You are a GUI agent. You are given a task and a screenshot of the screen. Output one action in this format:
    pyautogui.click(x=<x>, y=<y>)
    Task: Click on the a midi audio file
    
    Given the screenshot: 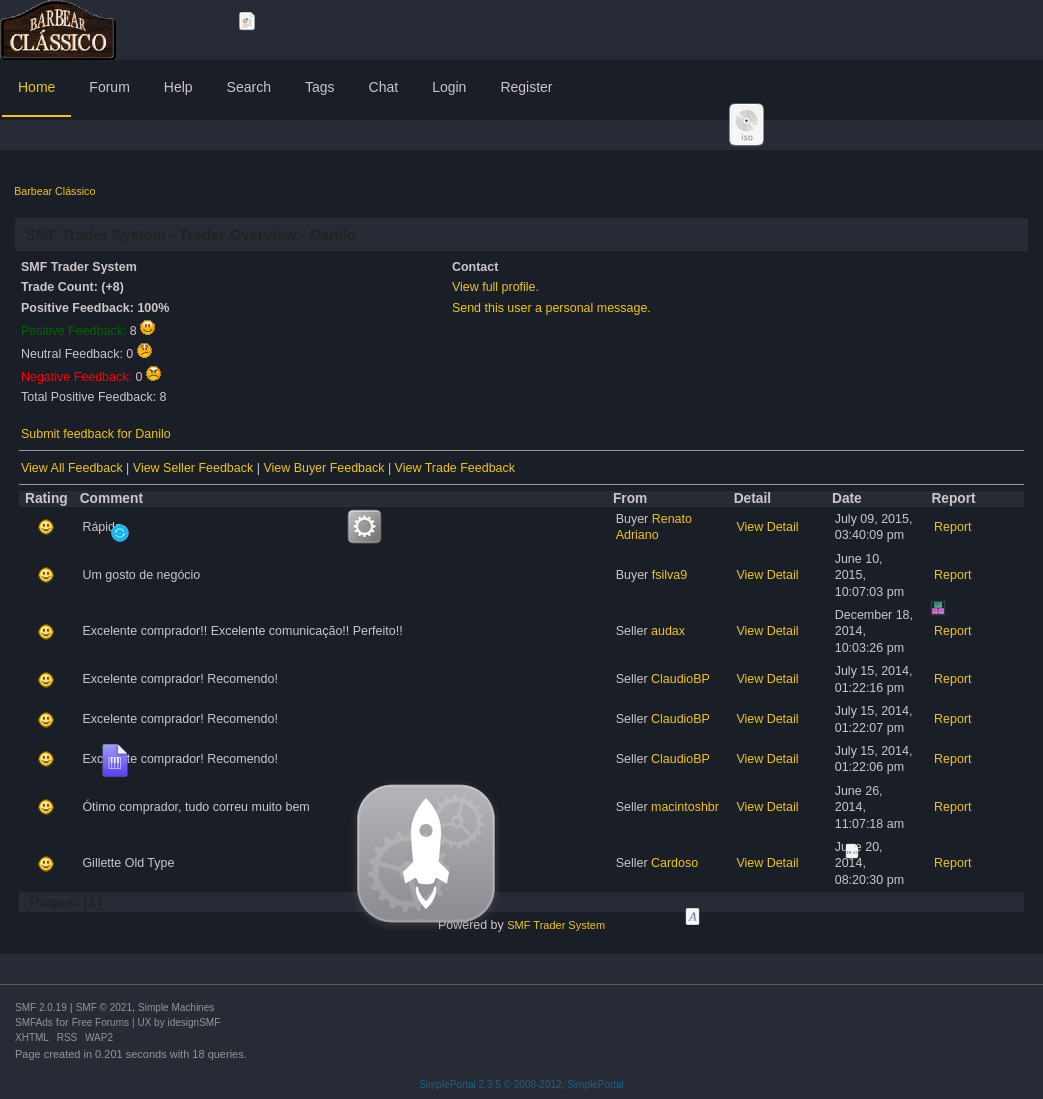 What is the action you would take?
    pyautogui.click(x=115, y=761)
    